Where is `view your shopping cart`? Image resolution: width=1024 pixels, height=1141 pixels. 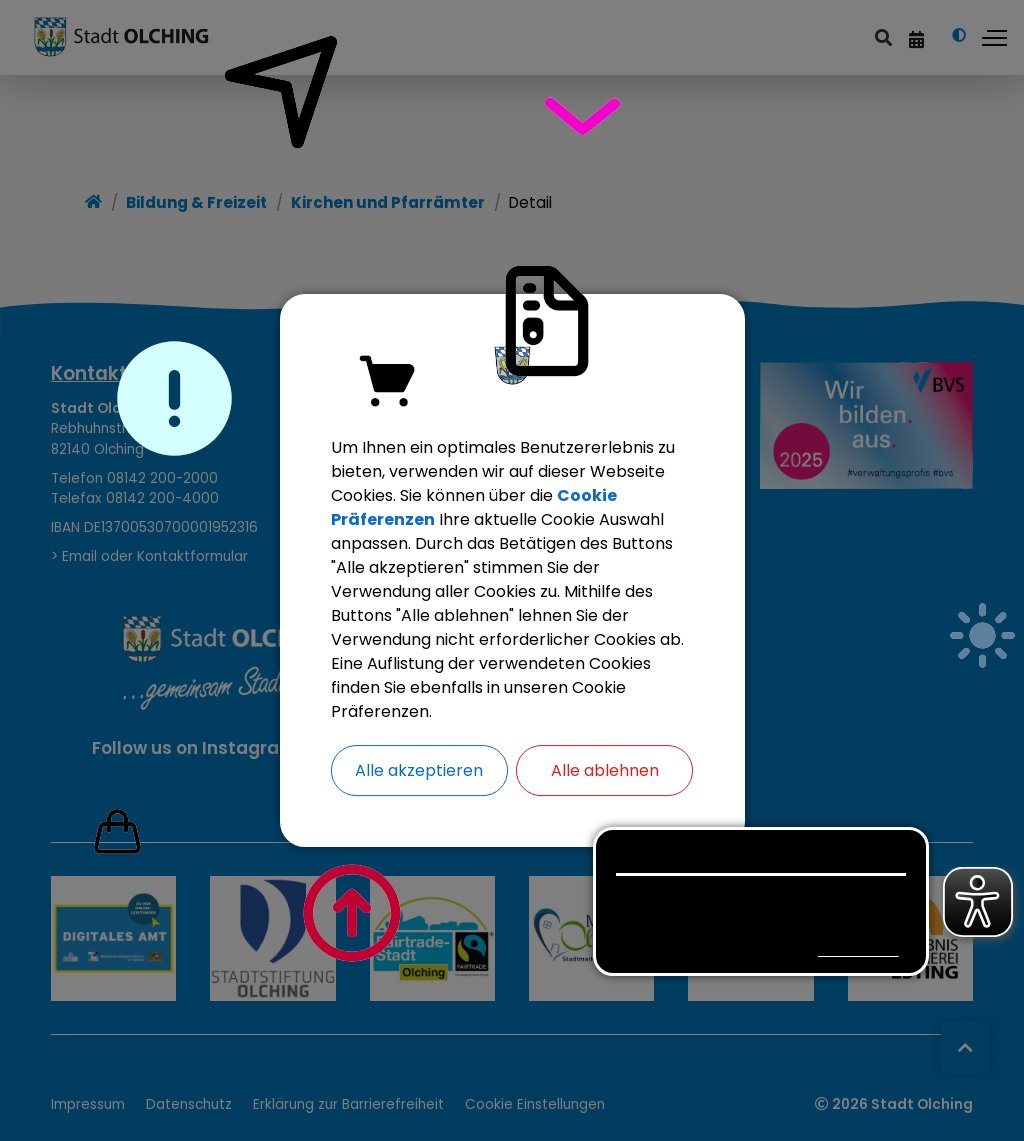
view your shopping cart is located at coordinates (388, 381).